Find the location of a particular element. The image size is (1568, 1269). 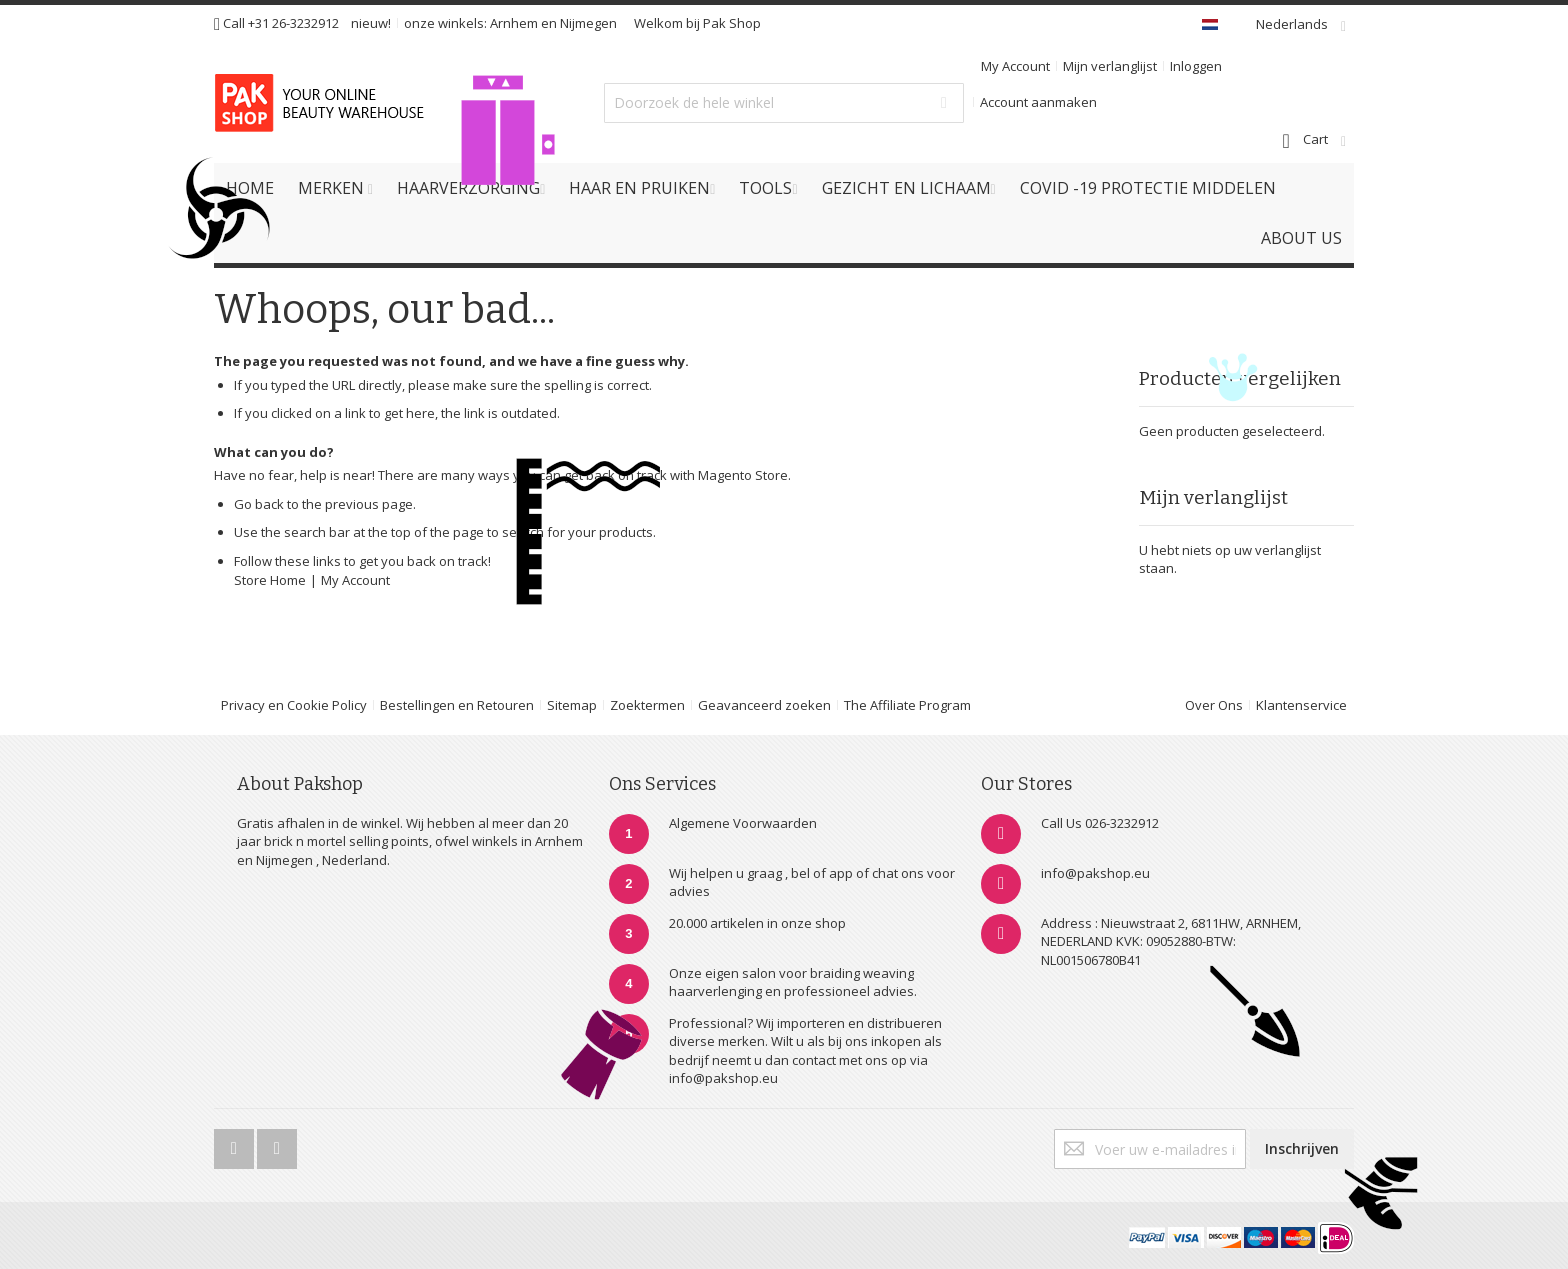

equip arrow ammunition is located at coordinates (1256, 1012).